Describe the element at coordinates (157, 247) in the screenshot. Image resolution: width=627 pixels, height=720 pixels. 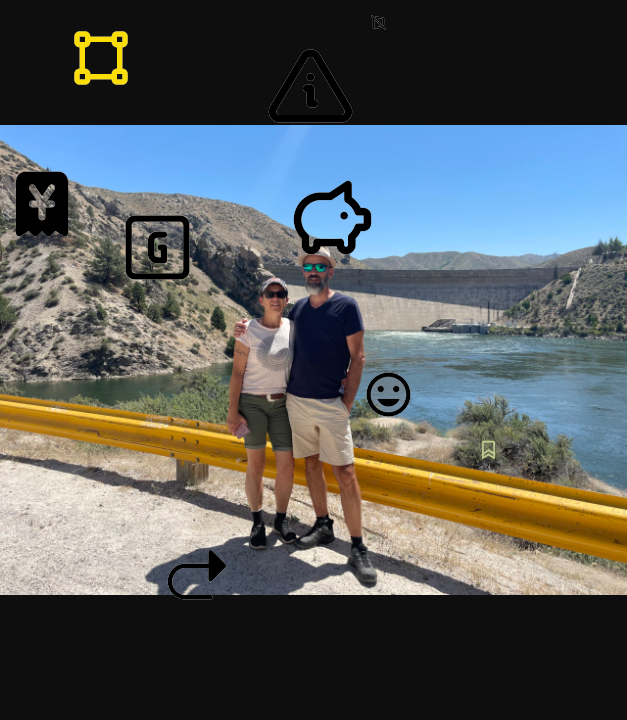
I see `access Google services or integration` at that location.